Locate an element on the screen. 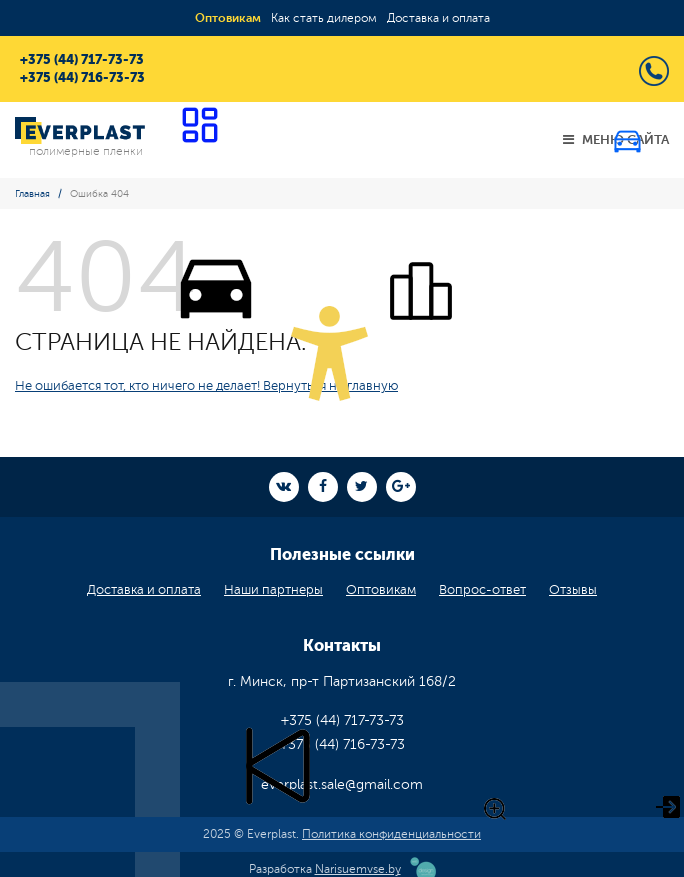  open dashboard view is located at coordinates (200, 125).